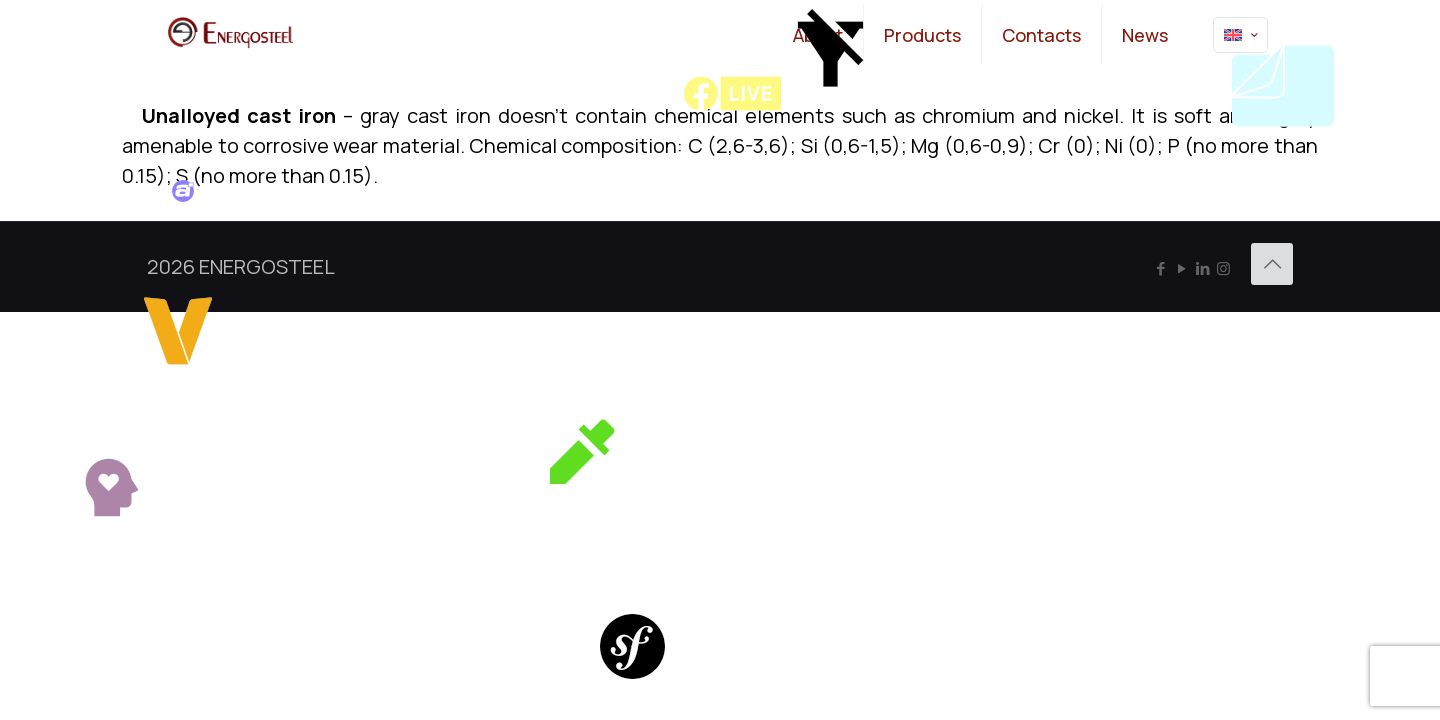 This screenshot has height=720, width=1440. Describe the element at coordinates (583, 451) in the screenshot. I see `color picker tool` at that location.